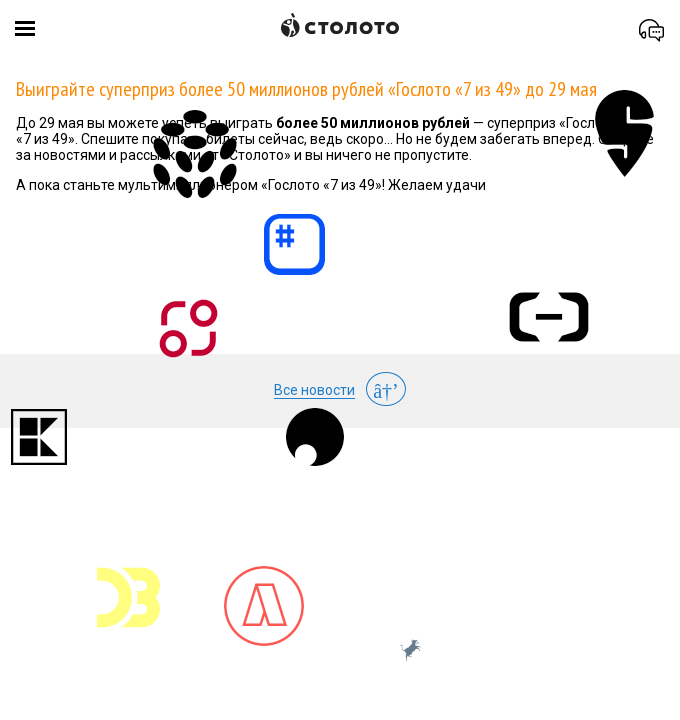 The height and width of the screenshot is (720, 680). I want to click on D3.js data visualization library logo, so click(128, 597).